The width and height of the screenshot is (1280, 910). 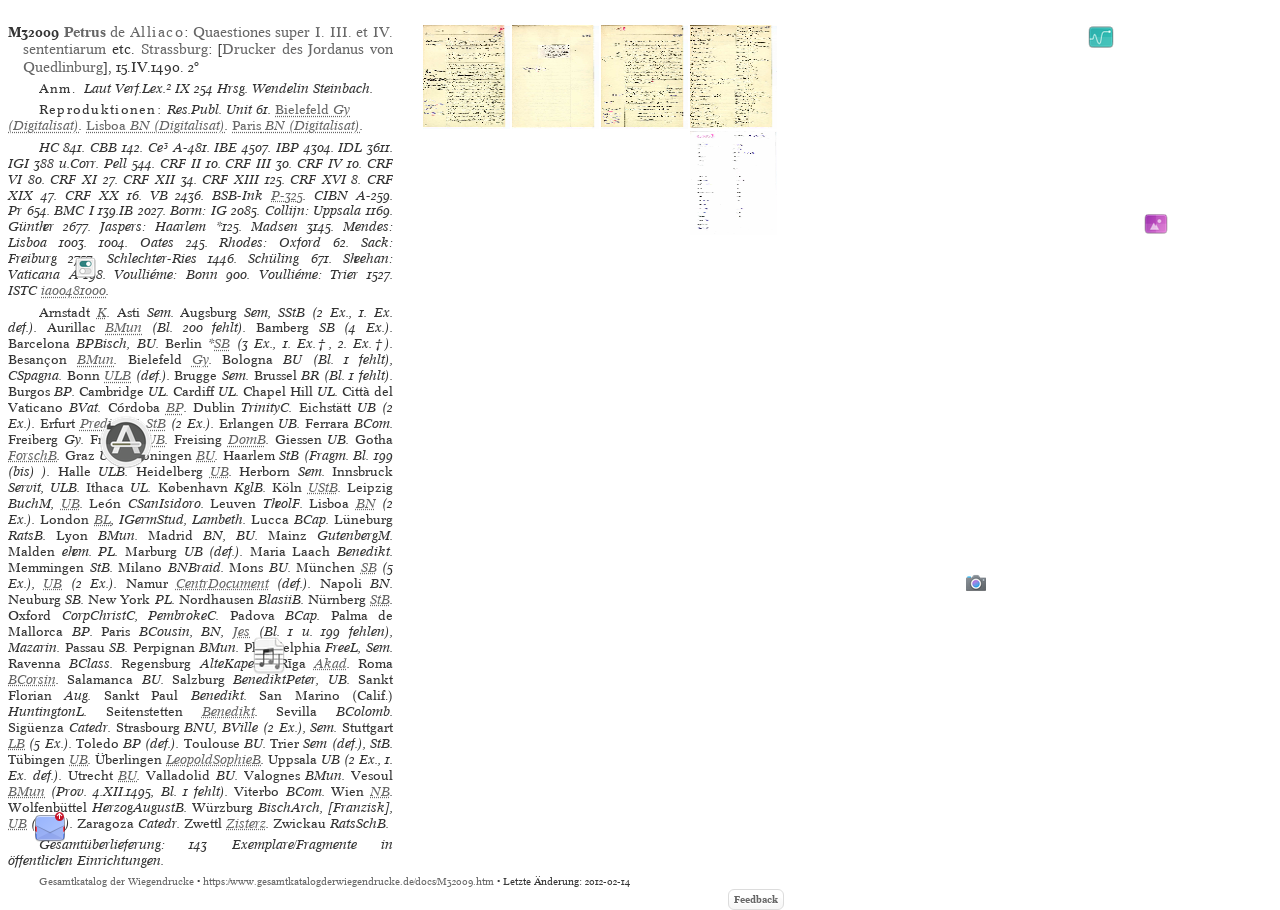 What do you see at coordinates (1156, 223) in the screenshot?
I see `indicates an image file type` at bounding box center [1156, 223].